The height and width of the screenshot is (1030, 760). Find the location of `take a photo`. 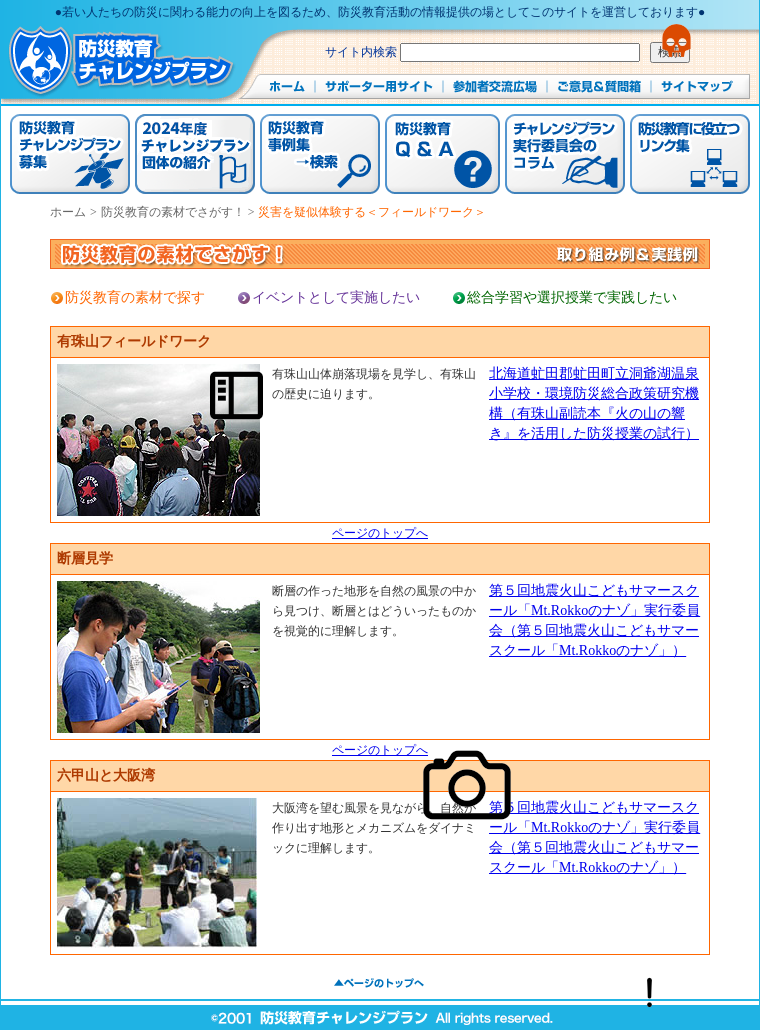

take a photo is located at coordinates (467, 785).